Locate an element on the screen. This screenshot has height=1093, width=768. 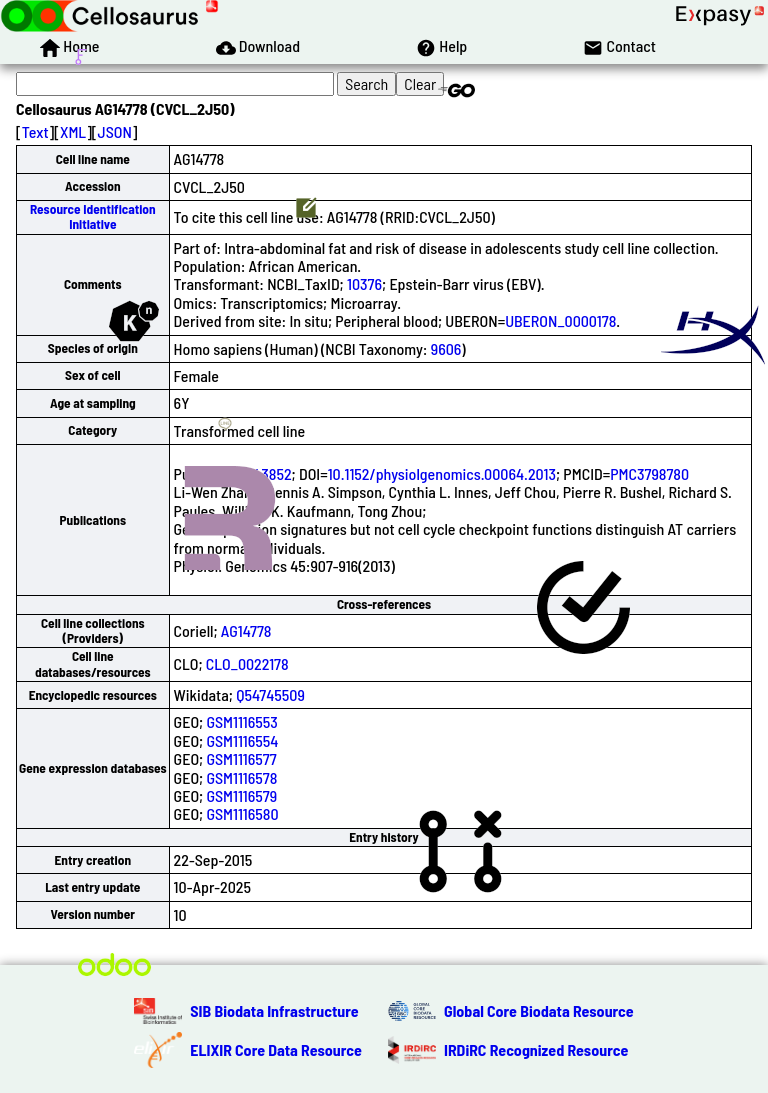
close or cancel a pull request is located at coordinates (460, 851).